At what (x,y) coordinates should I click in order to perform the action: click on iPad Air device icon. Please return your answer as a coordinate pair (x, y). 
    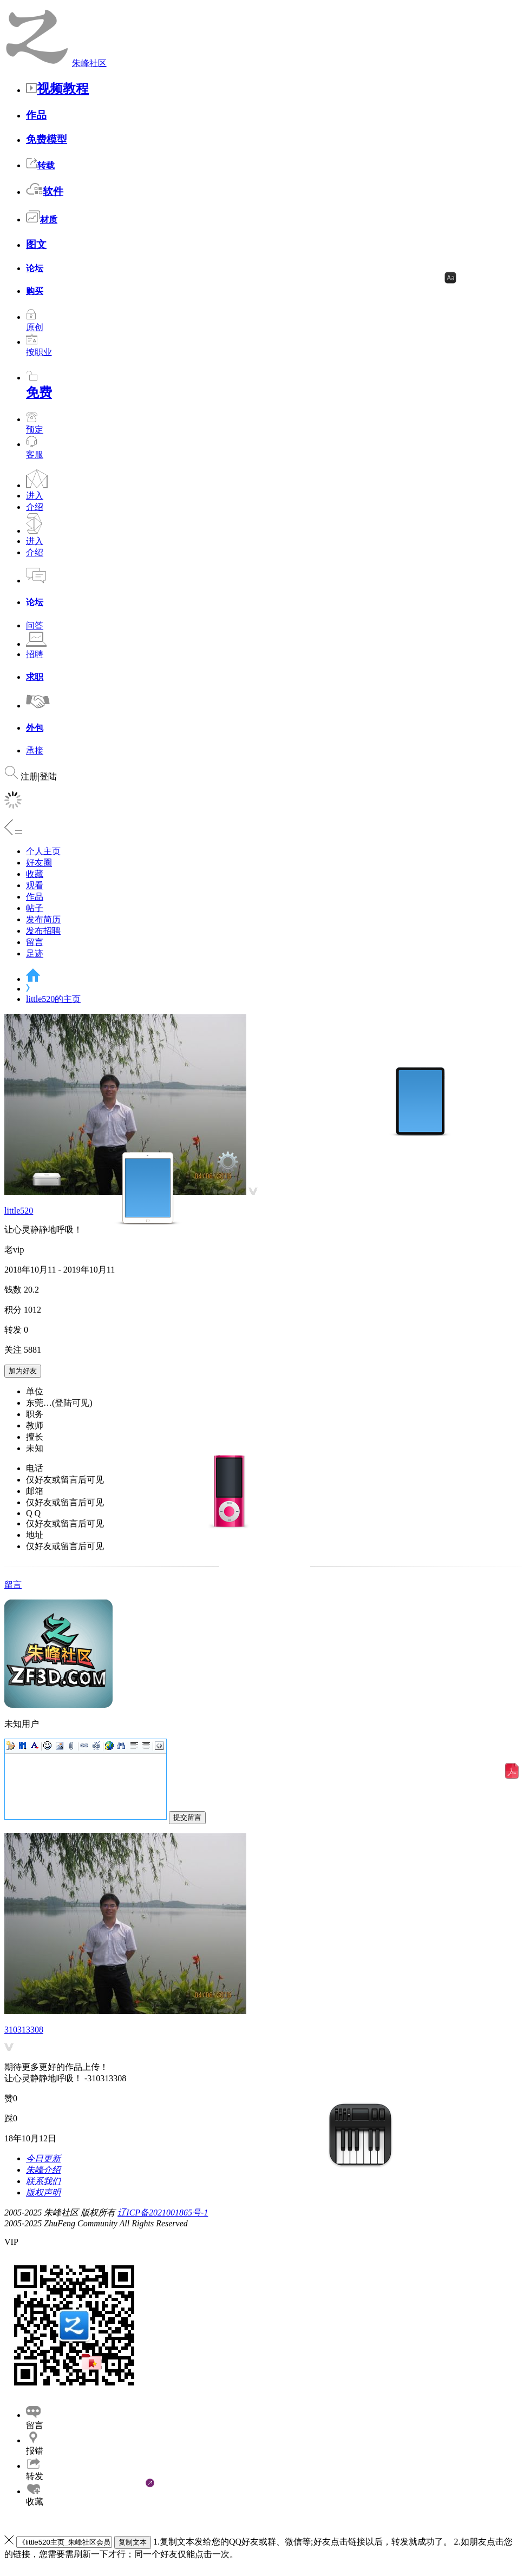
    Looking at the image, I should click on (420, 1102).